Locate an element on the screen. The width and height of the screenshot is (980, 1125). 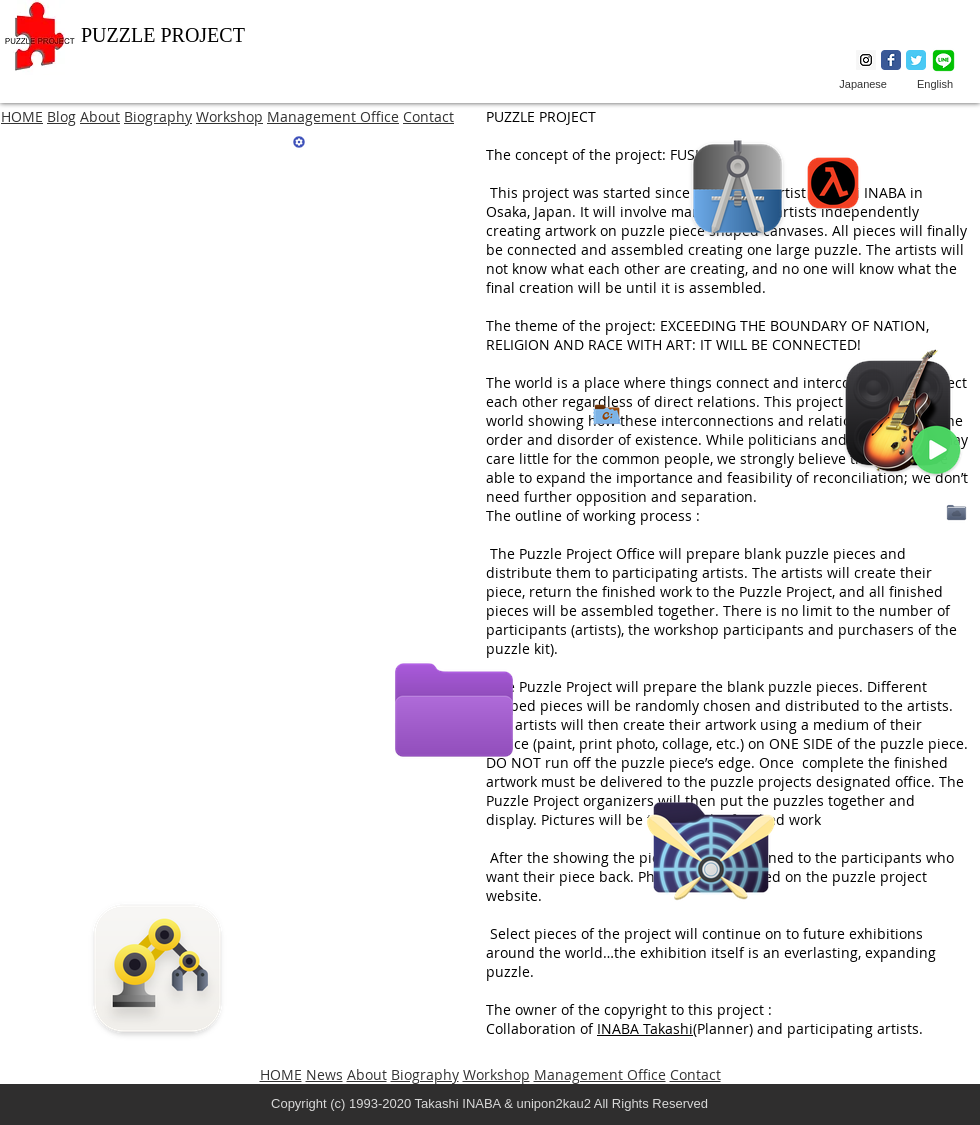
access cloud-synced files and folders is located at coordinates (956, 512).